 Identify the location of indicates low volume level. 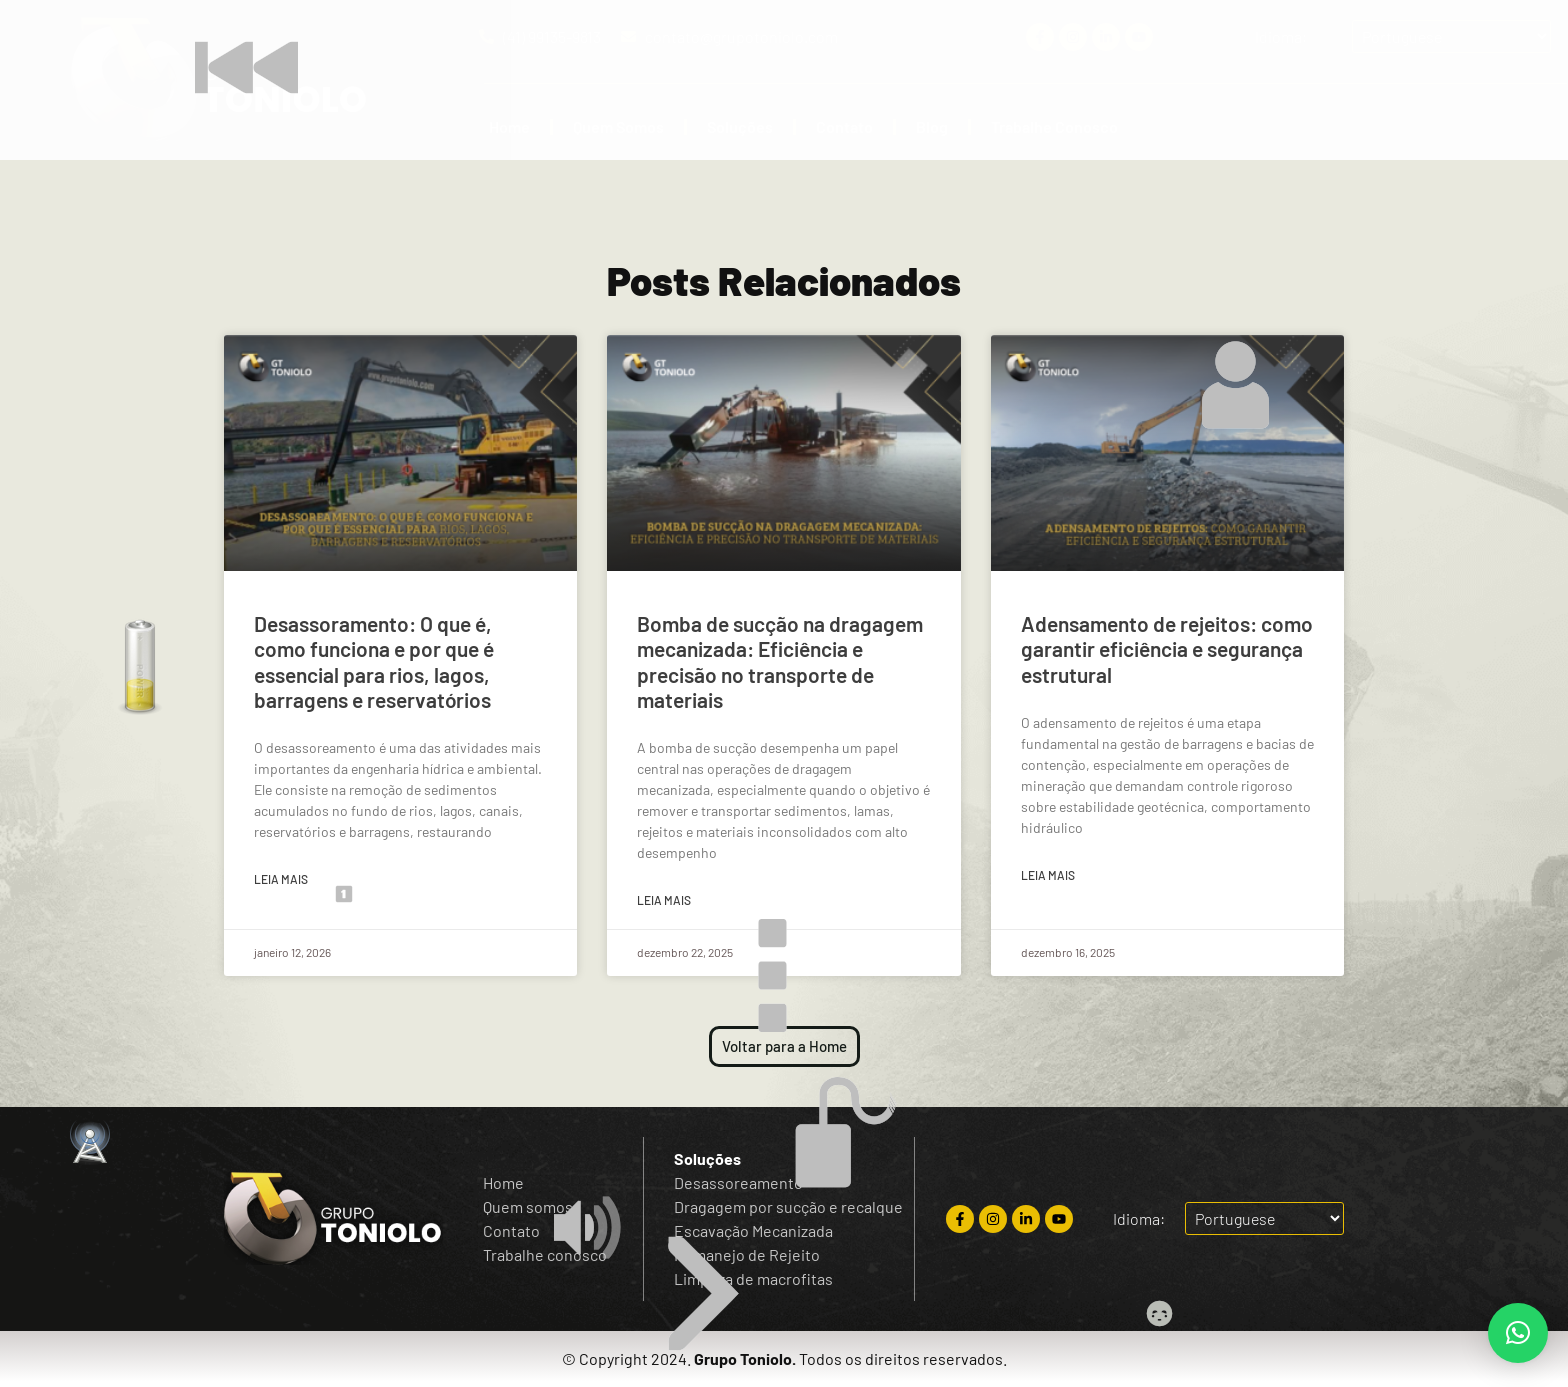
(589, 1227).